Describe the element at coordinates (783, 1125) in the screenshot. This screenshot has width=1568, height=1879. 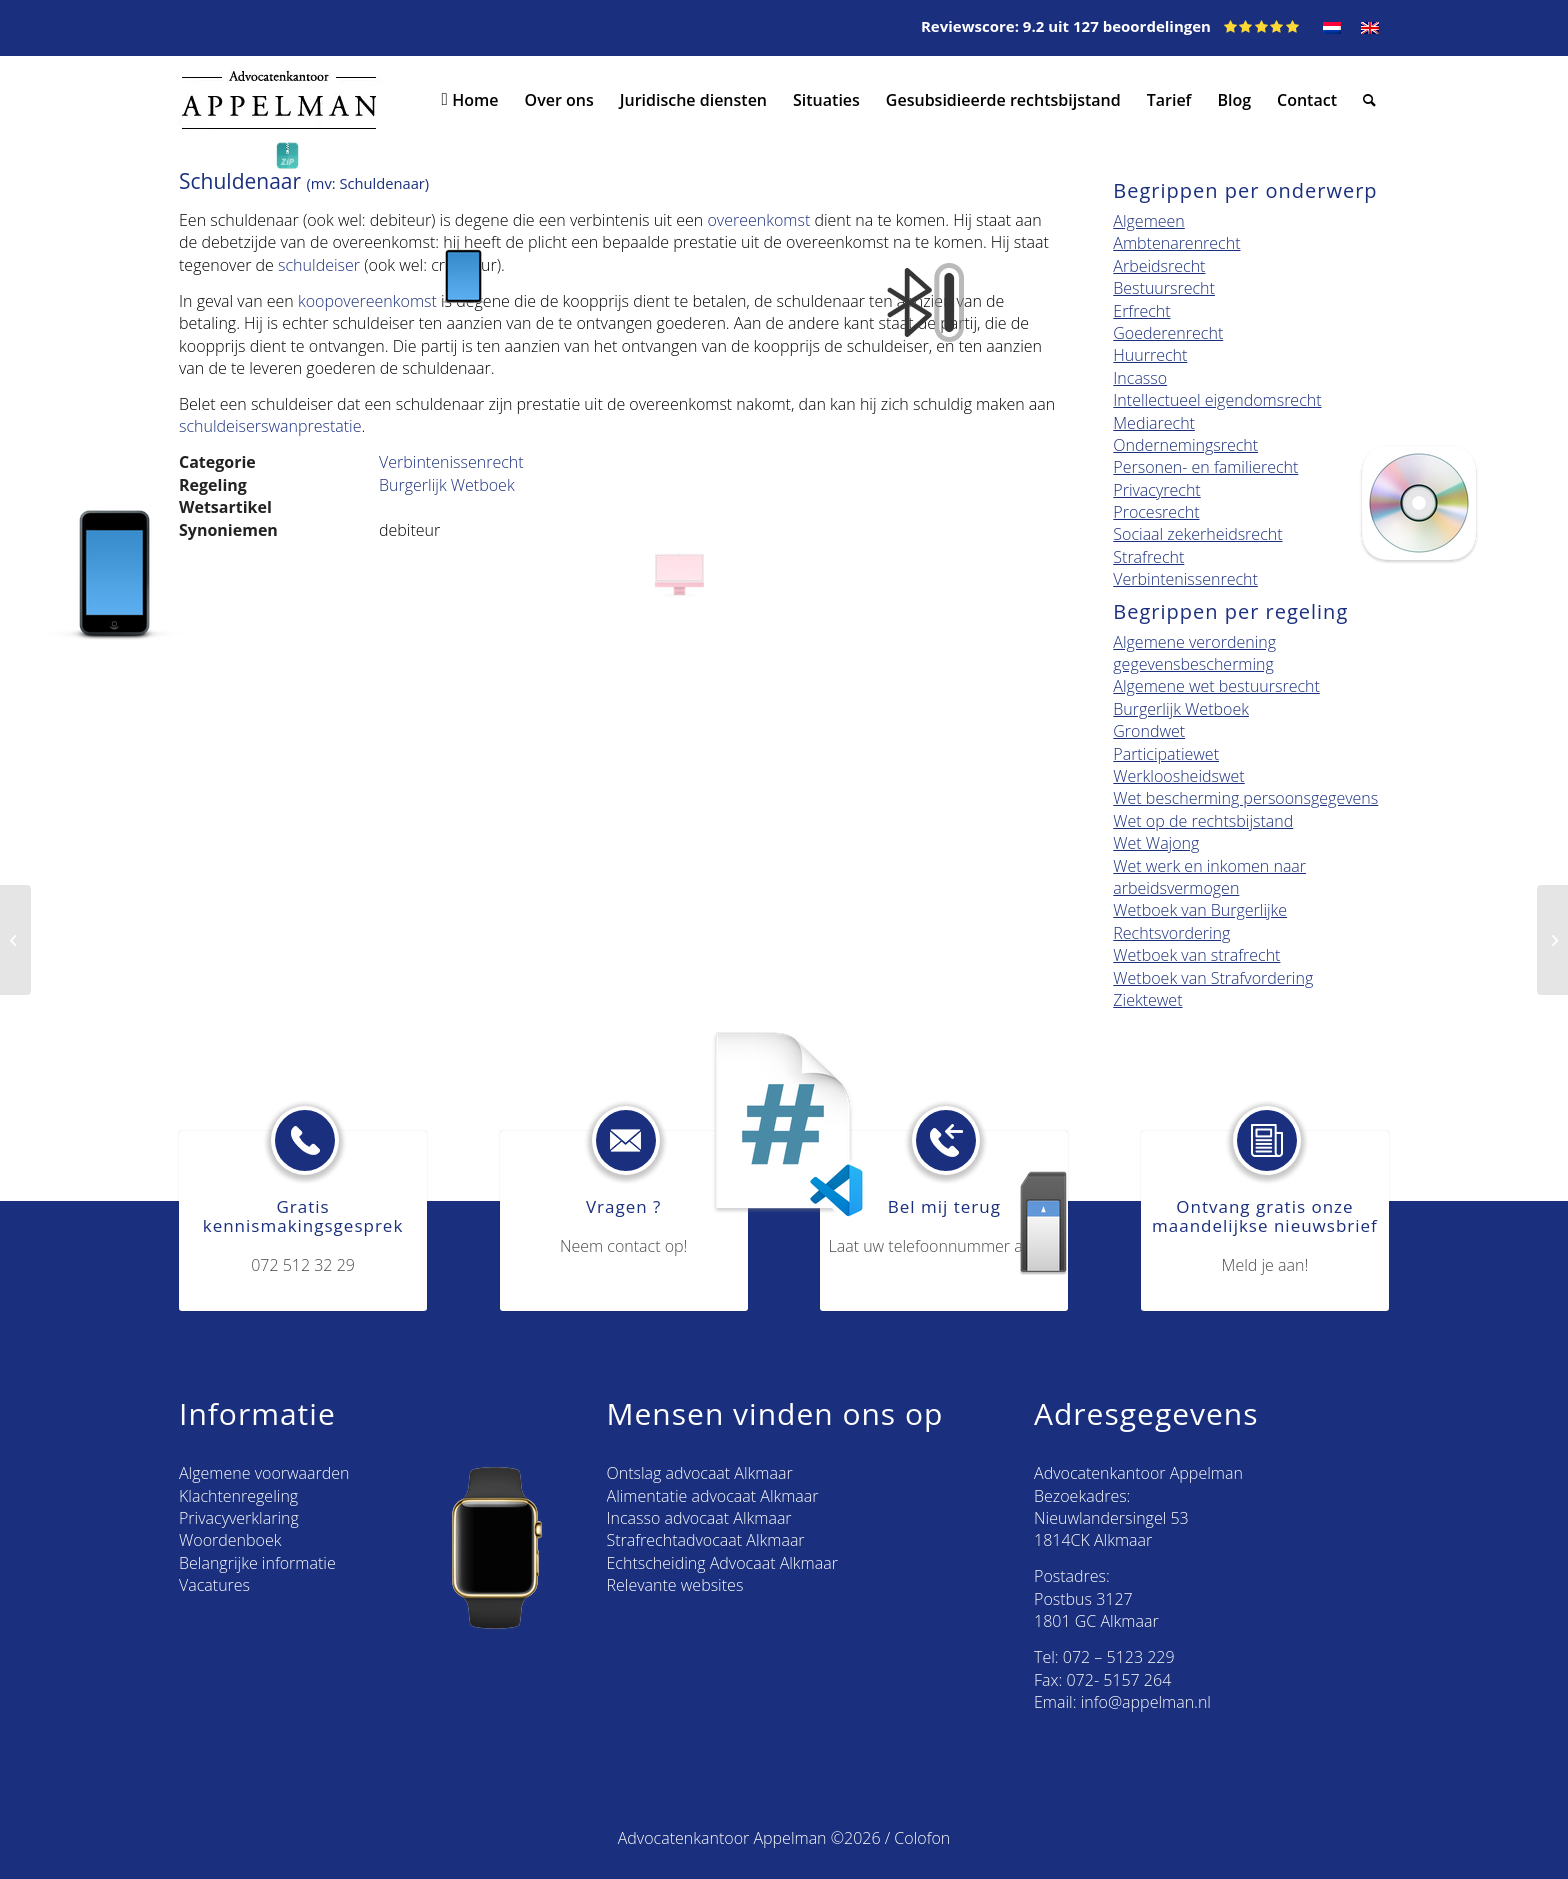
I see `open or edit a CSS stylesheet file` at that location.